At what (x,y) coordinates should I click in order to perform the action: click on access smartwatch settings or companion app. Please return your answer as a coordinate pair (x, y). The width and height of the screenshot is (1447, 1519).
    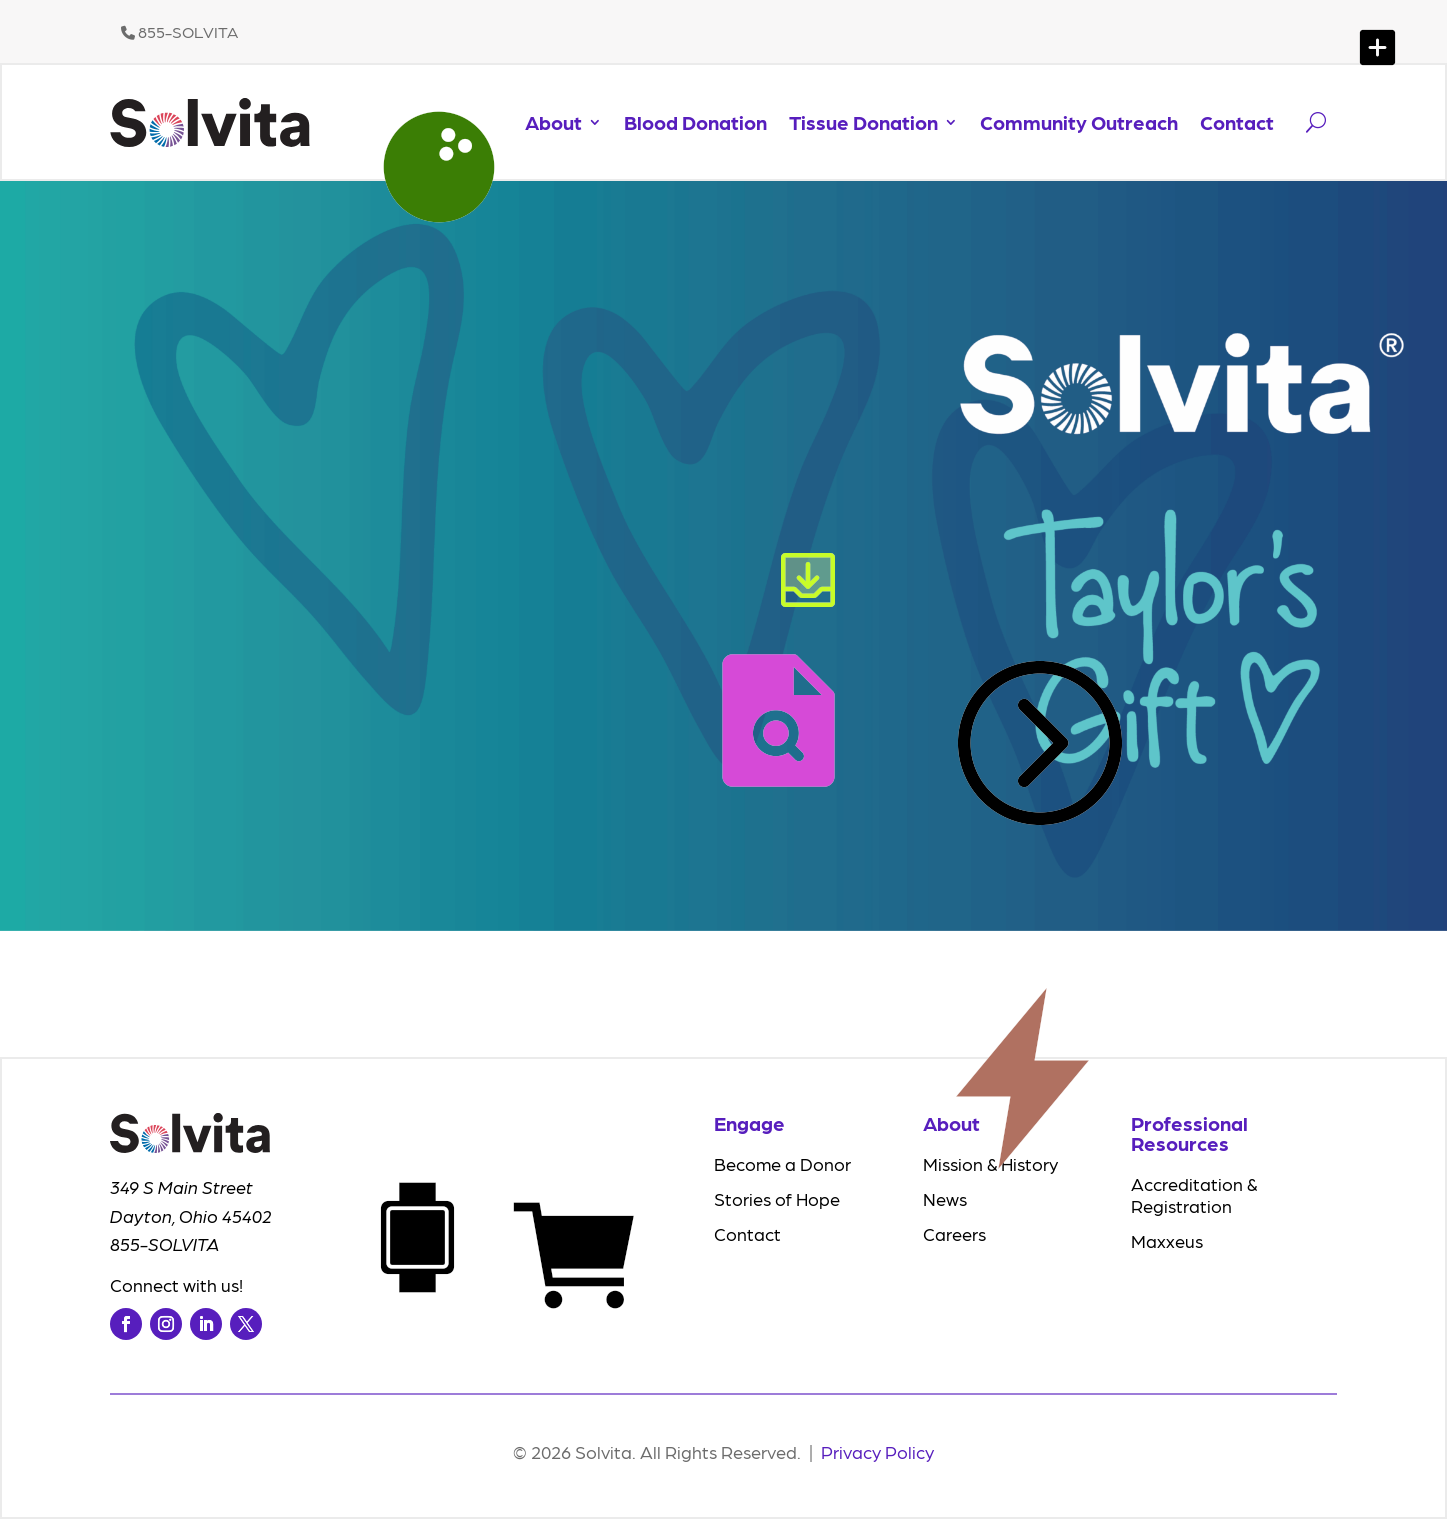
    Looking at the image, I should click on (417, 1237).